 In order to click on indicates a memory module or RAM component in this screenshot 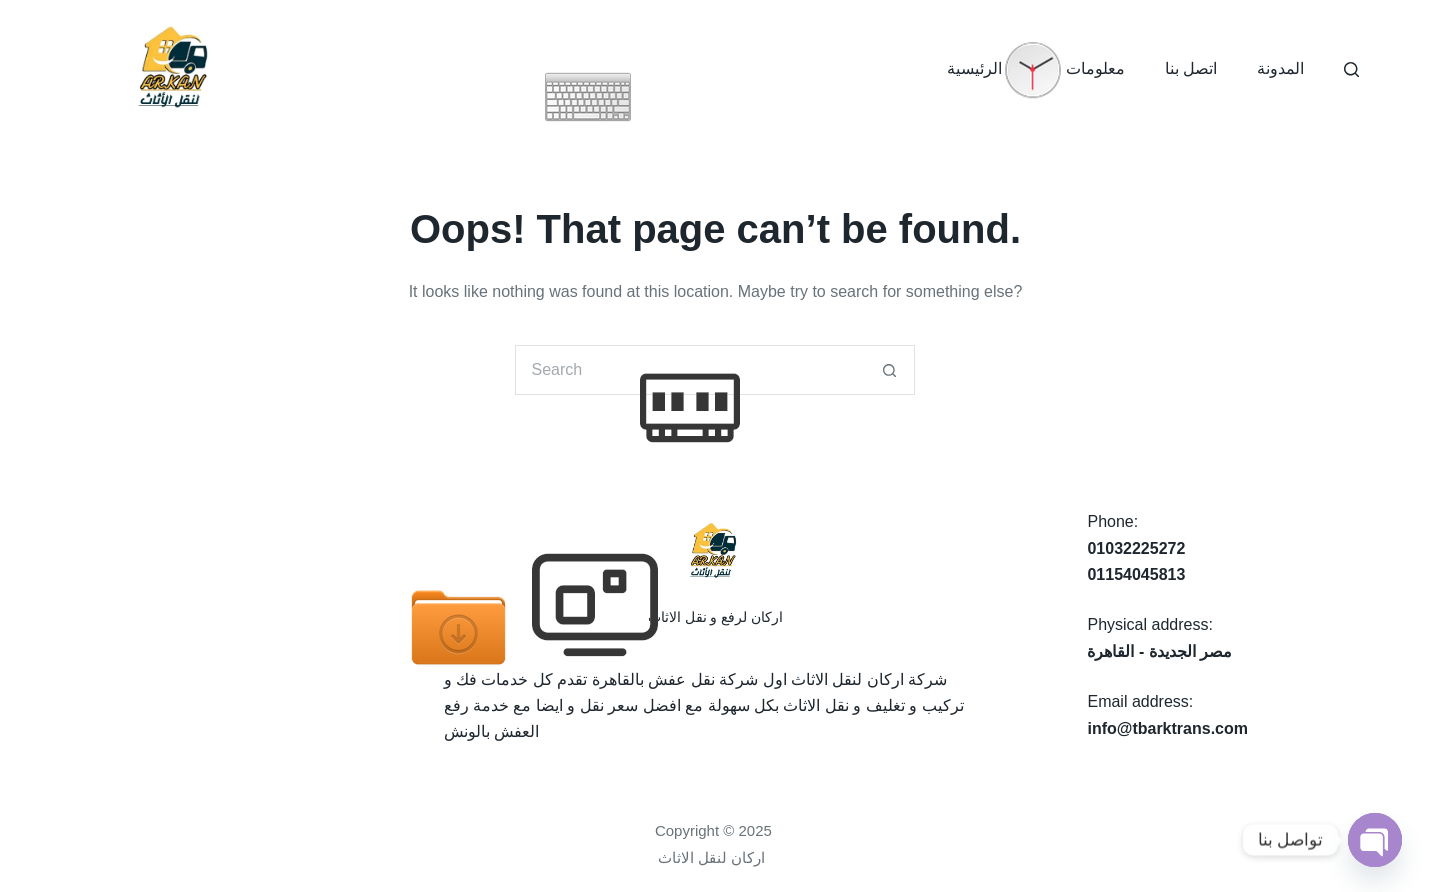, I will do `click(690, 411)`.